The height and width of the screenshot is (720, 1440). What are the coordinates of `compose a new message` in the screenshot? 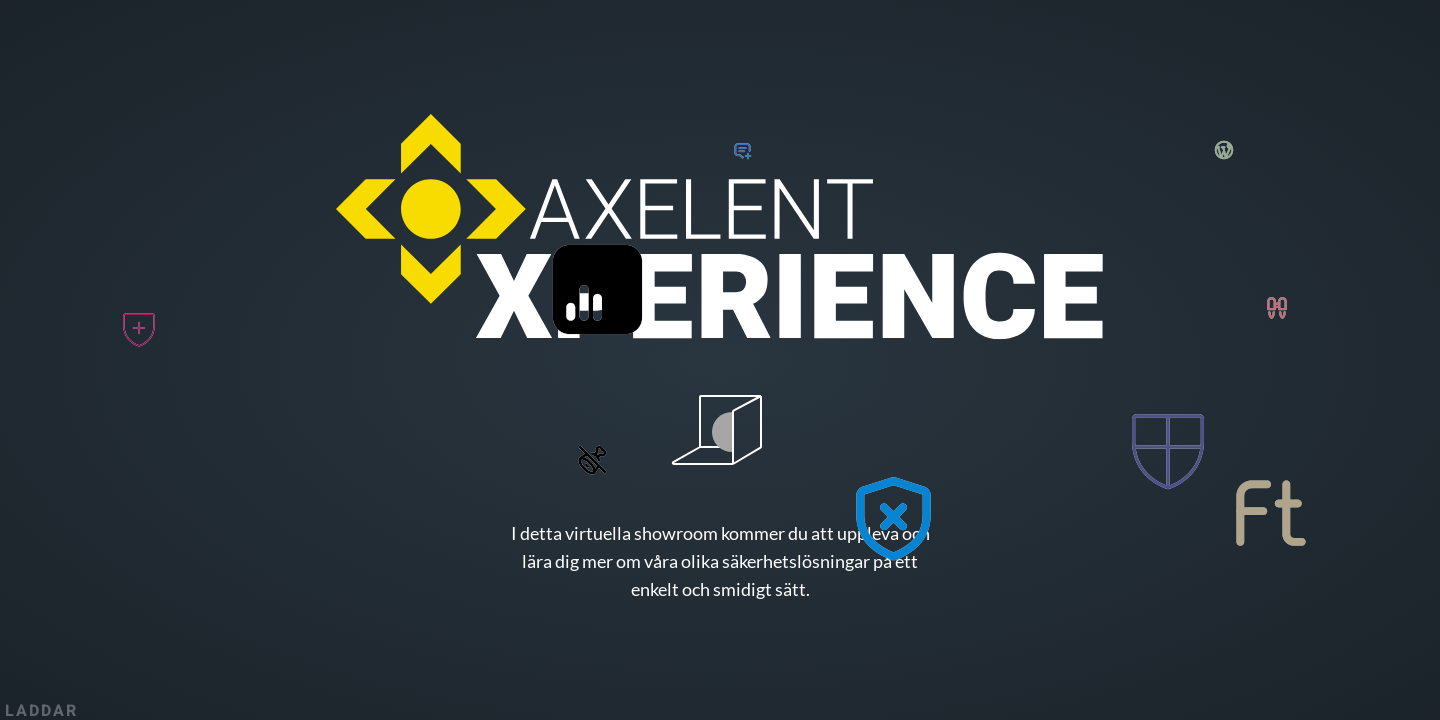 It's located at (742, 150).